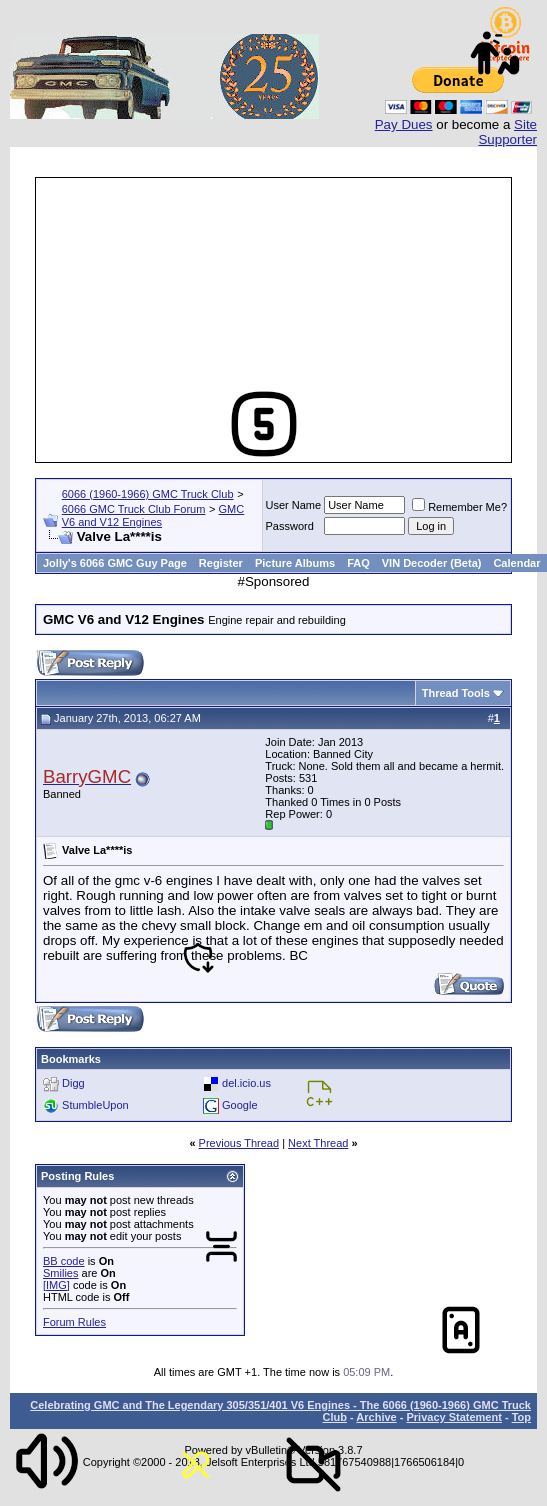 The width and height of the screenshot is (547, 1506). Describe the element at coordinates (264, 424) in the screenshot. I see `indicates step 5 in a multi-step process` at that location.